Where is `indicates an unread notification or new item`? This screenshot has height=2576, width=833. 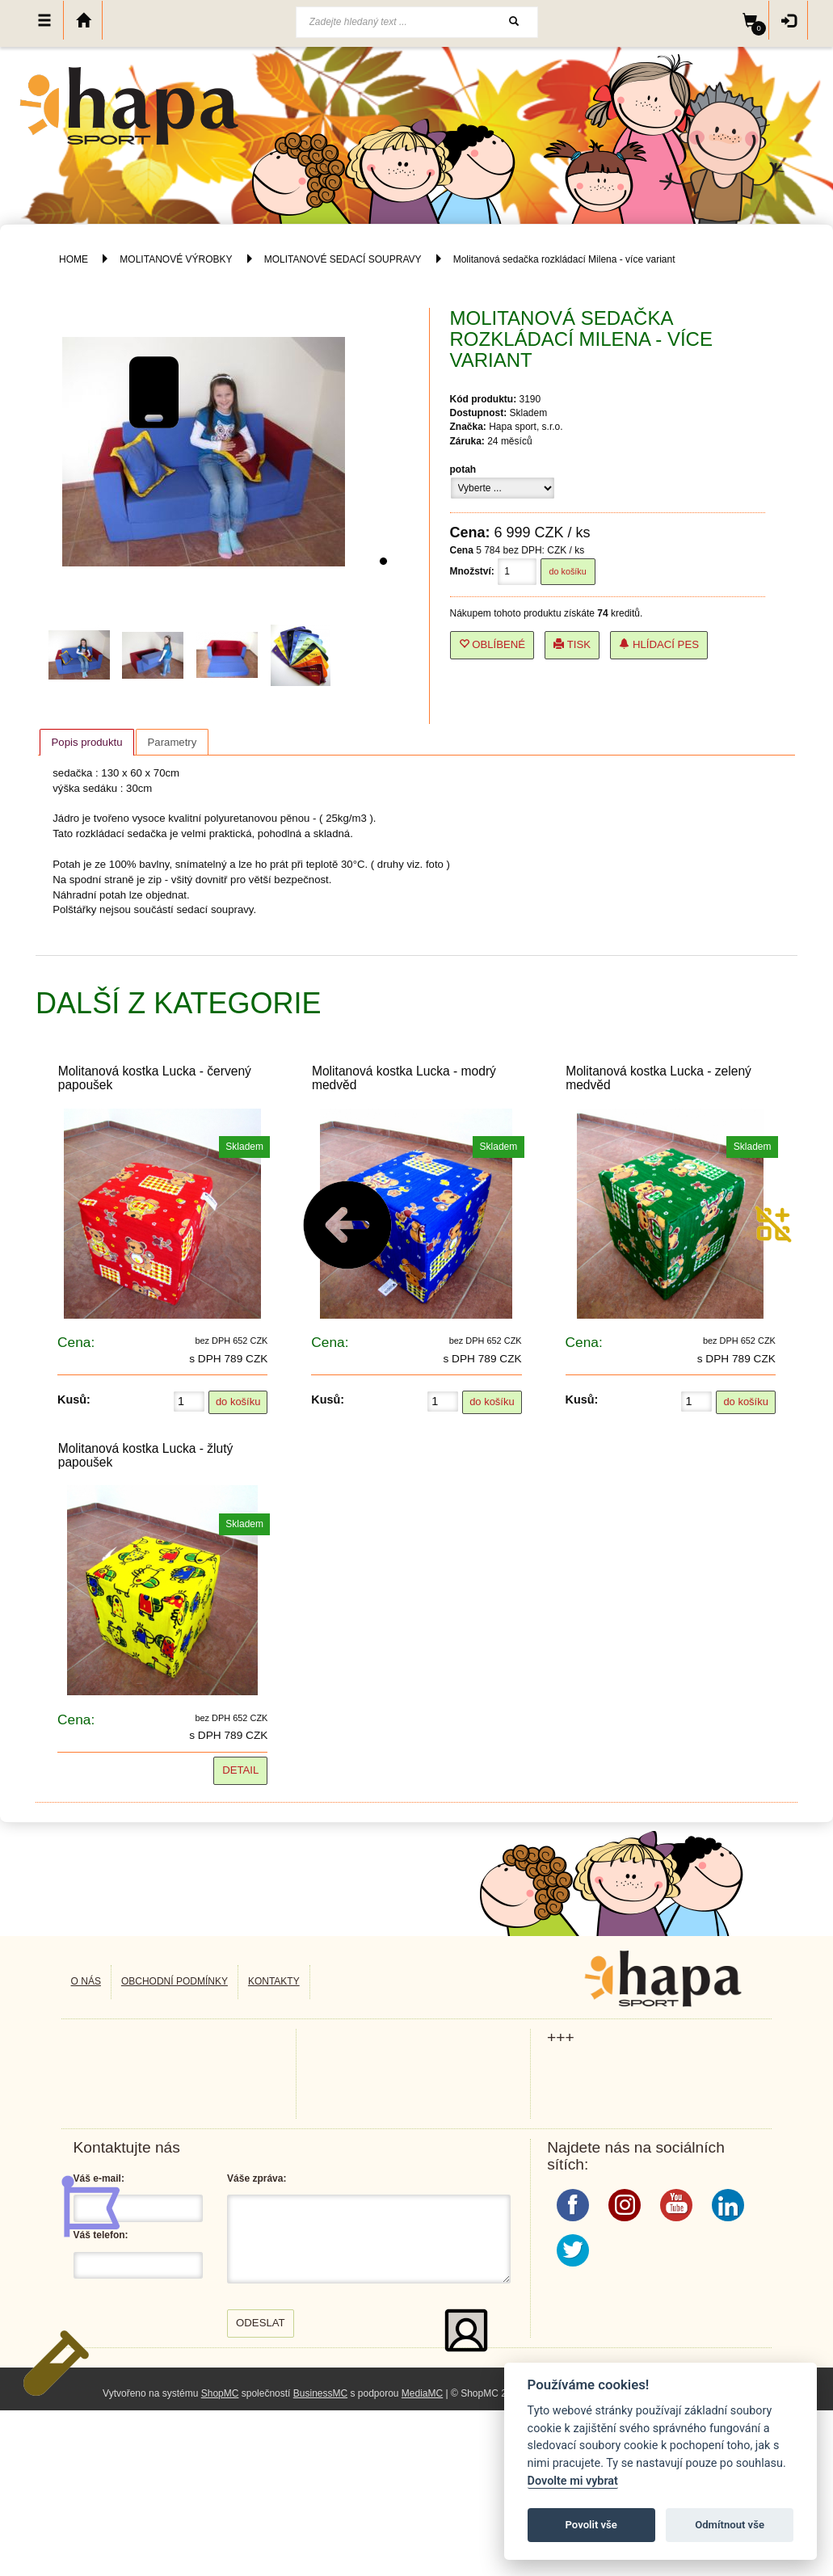
indicates an unread notification or new item is located at coordinates (383, 561).